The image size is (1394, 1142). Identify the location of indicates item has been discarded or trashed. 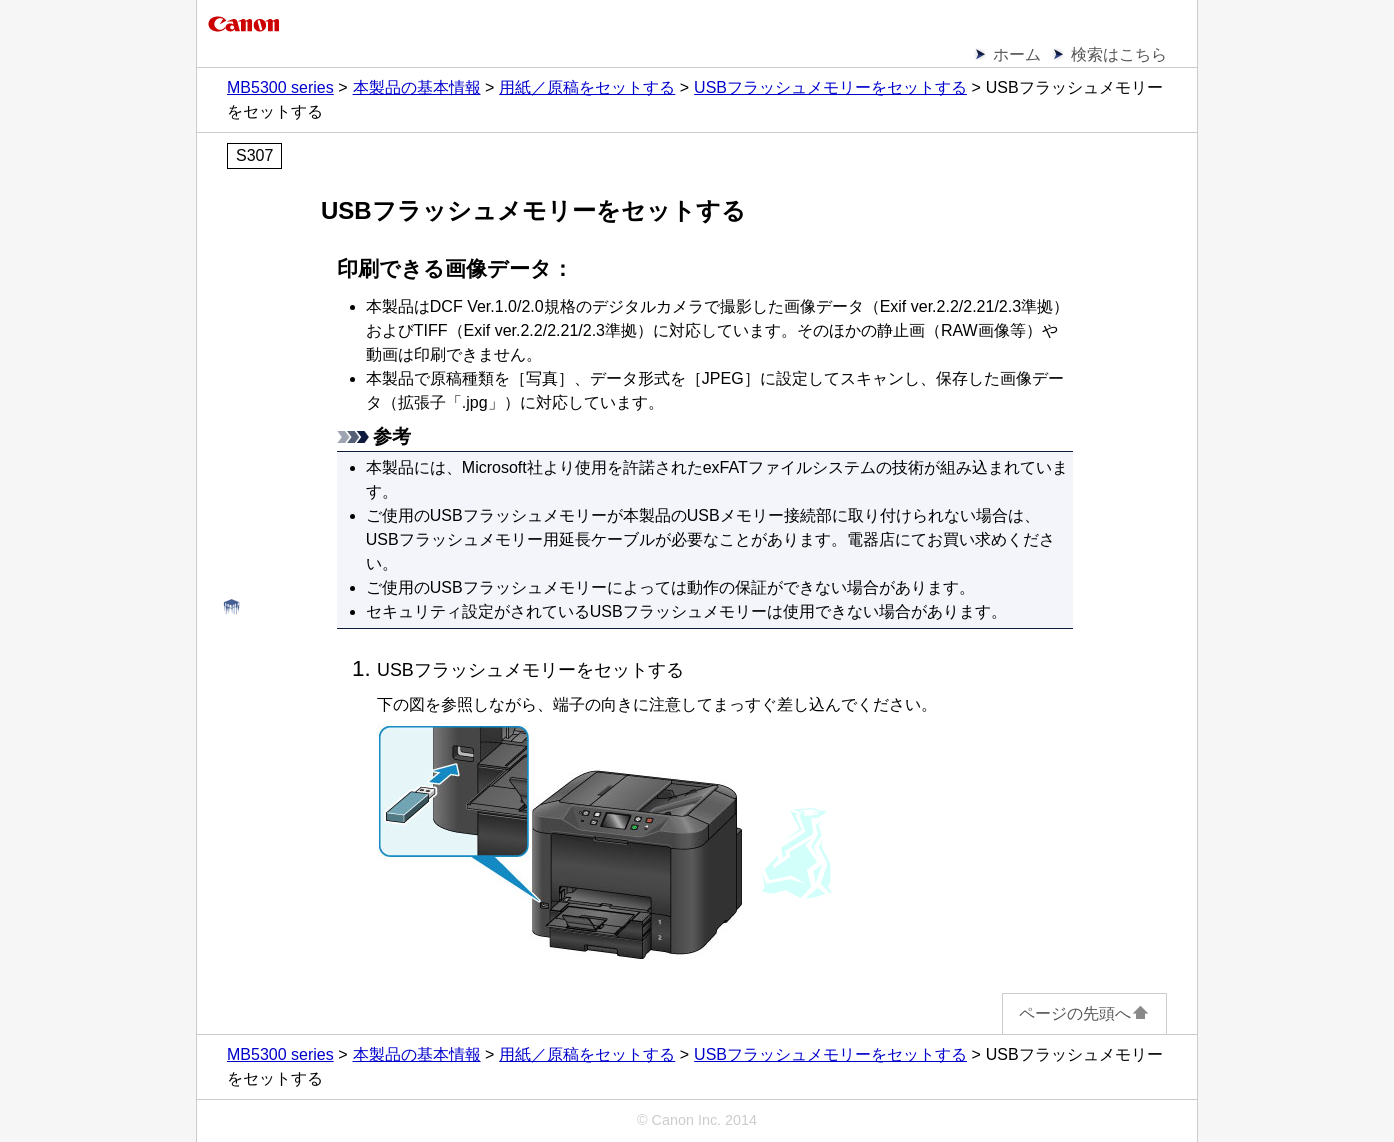
(797, 853).